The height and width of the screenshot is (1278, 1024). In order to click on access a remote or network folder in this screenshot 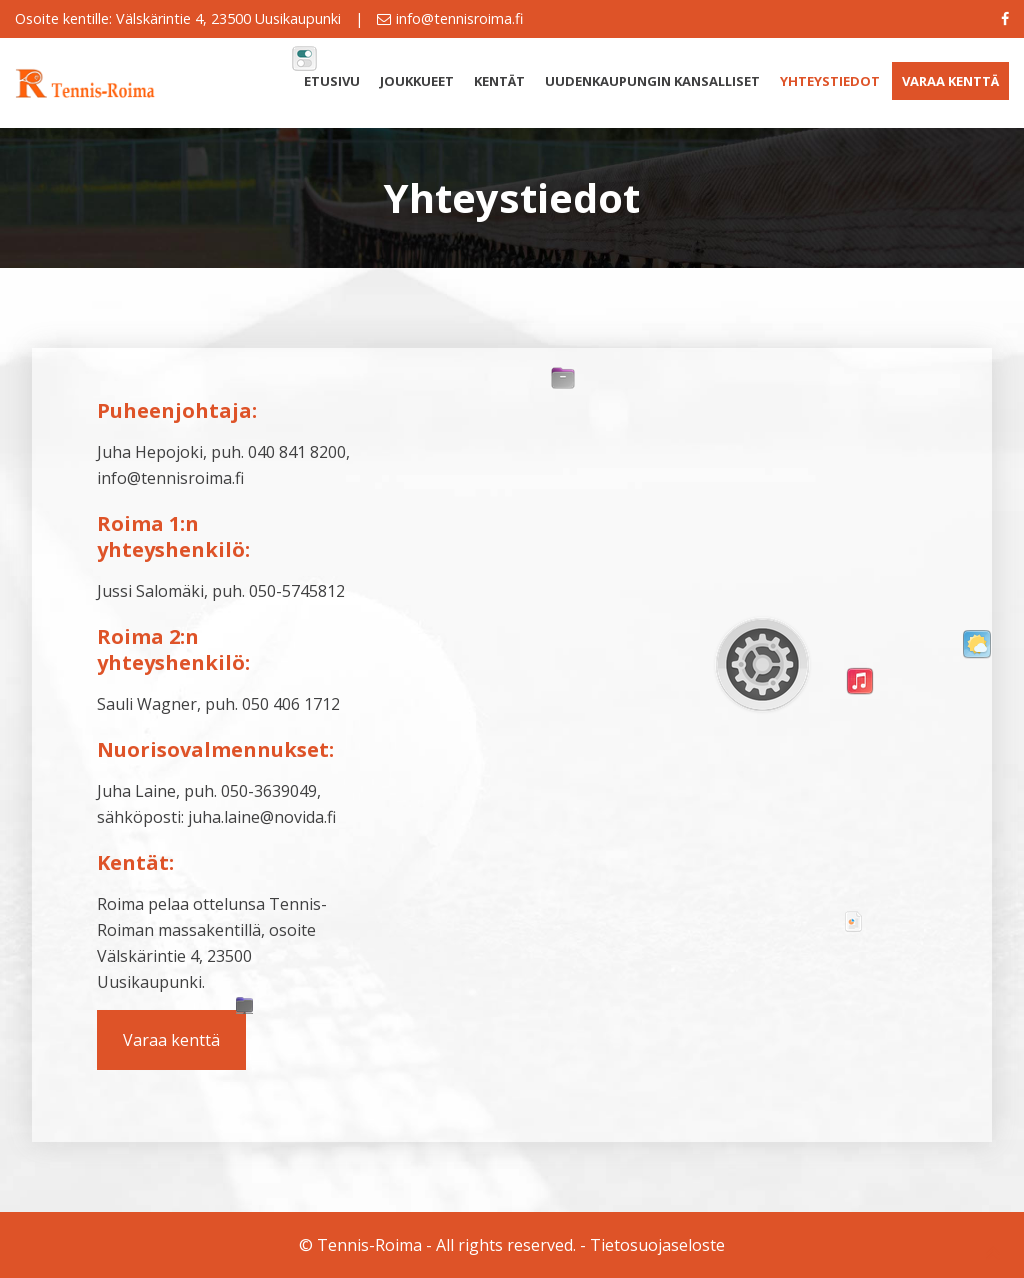, I will do `click(244, 1005)`.